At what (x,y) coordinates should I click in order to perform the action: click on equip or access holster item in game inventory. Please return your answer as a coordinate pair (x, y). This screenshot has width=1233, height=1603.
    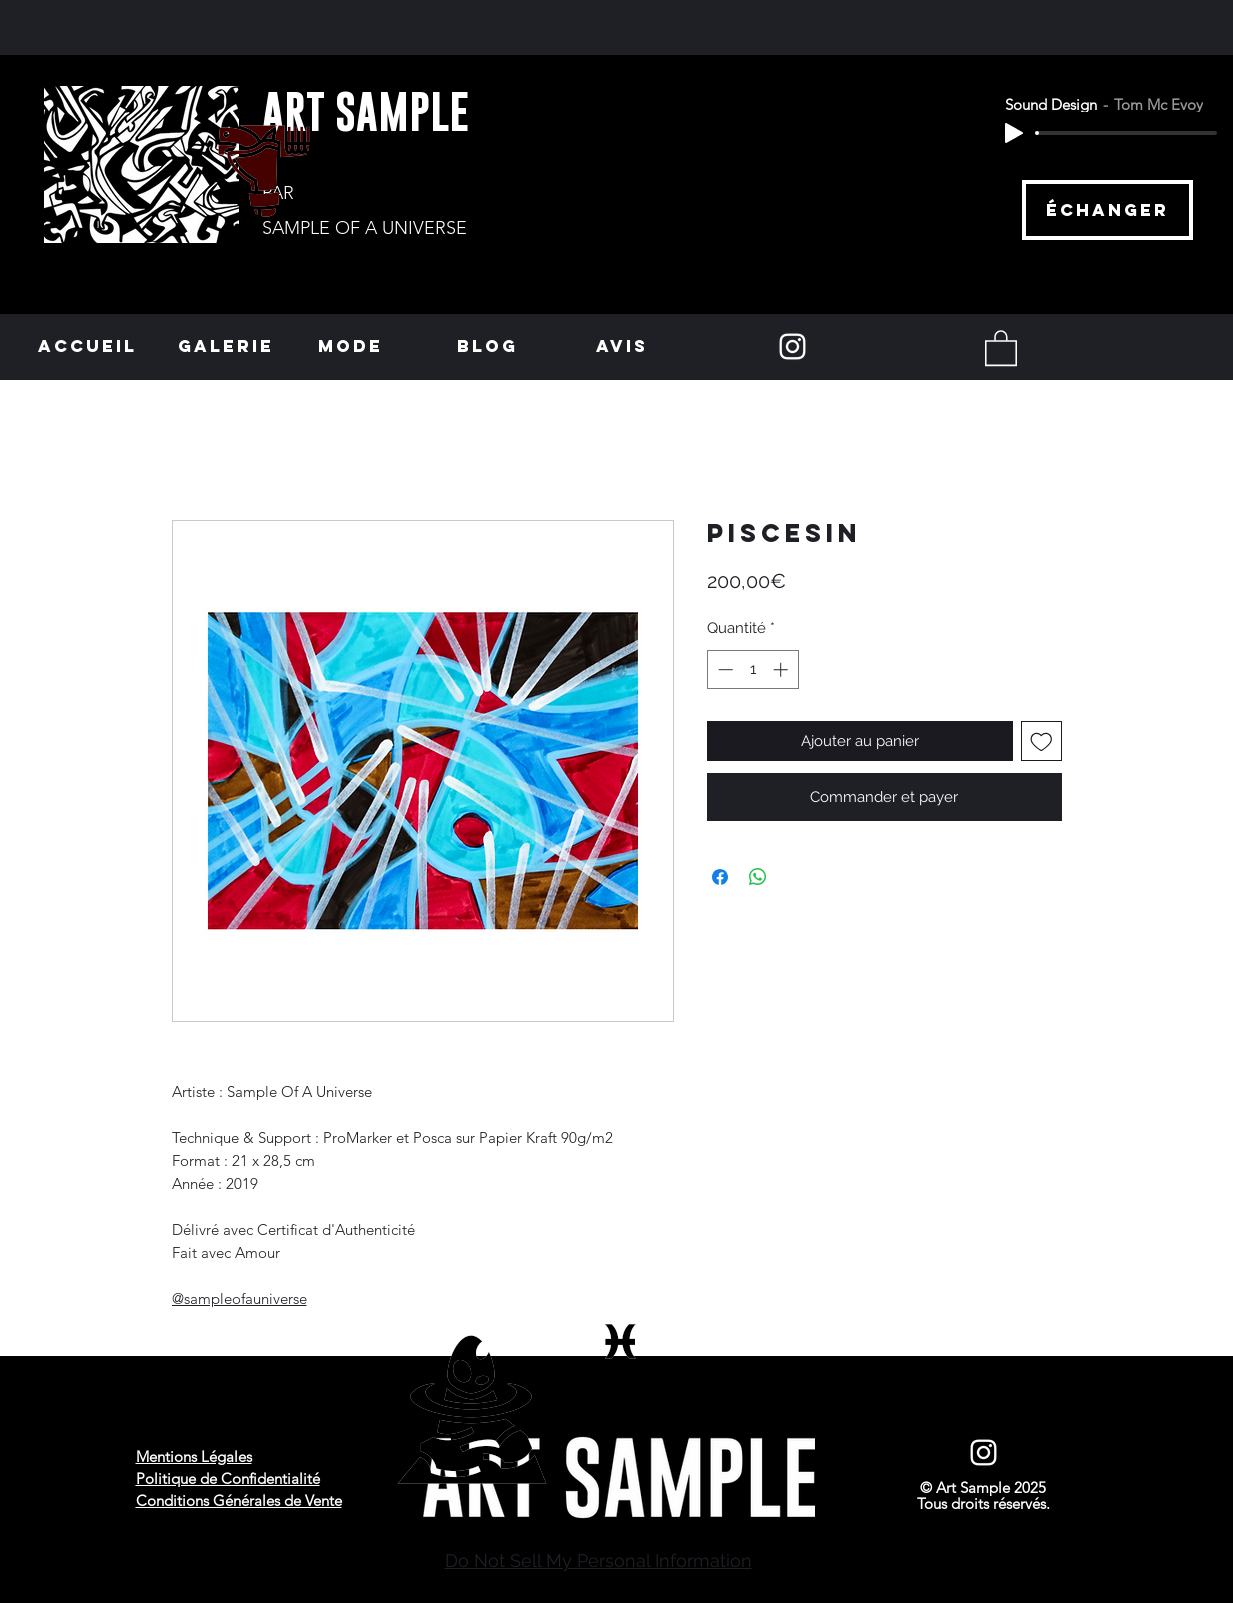
    Looking at the image, I should click on (264, 171).